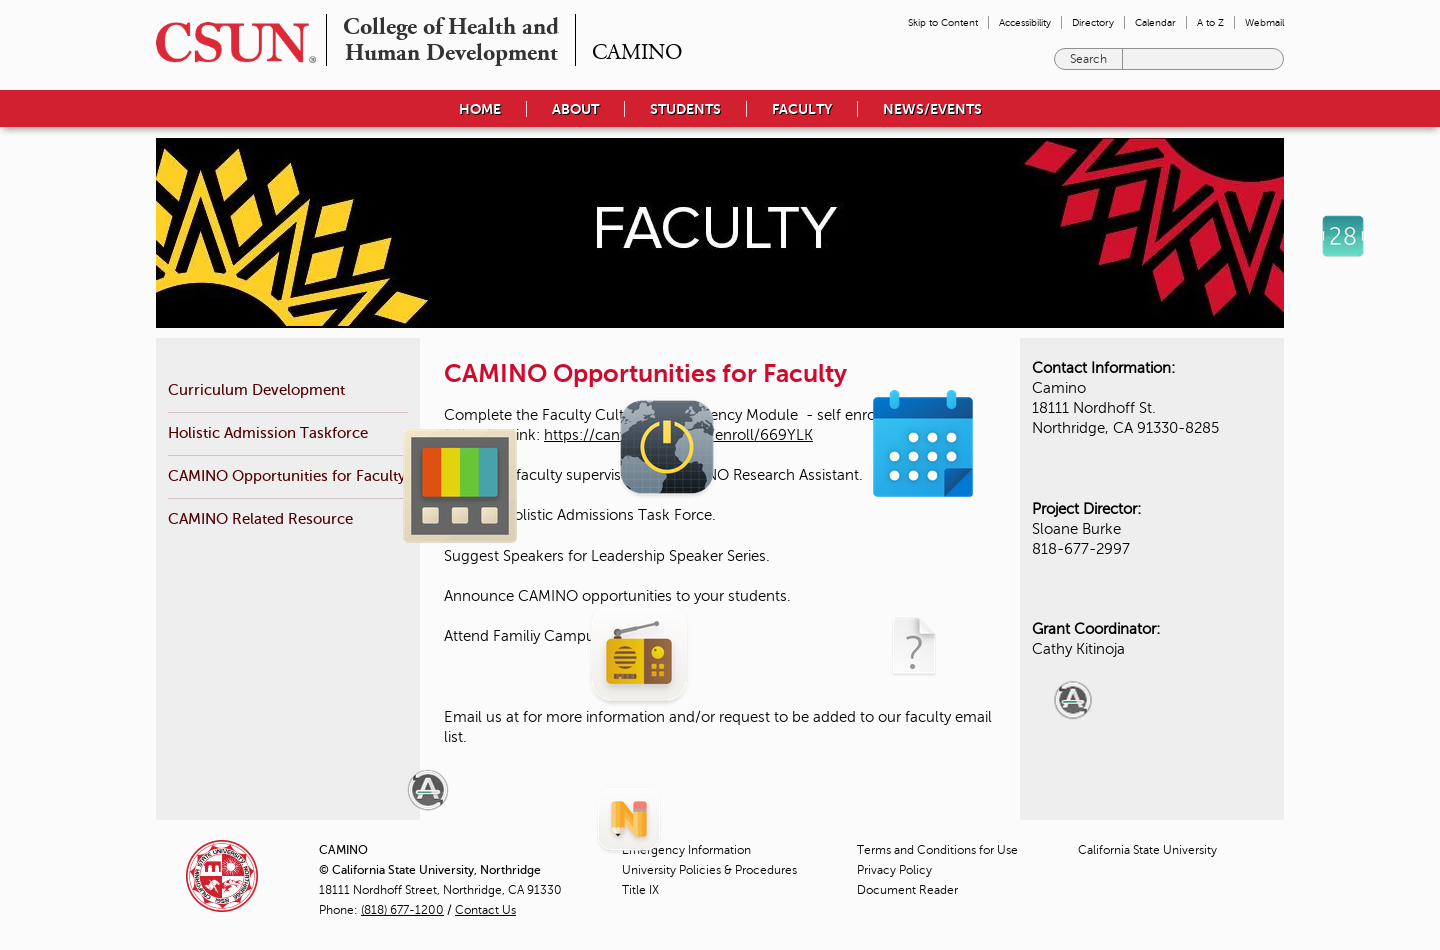  I want to click on open microsoft powertoys application, so click(460, 486).